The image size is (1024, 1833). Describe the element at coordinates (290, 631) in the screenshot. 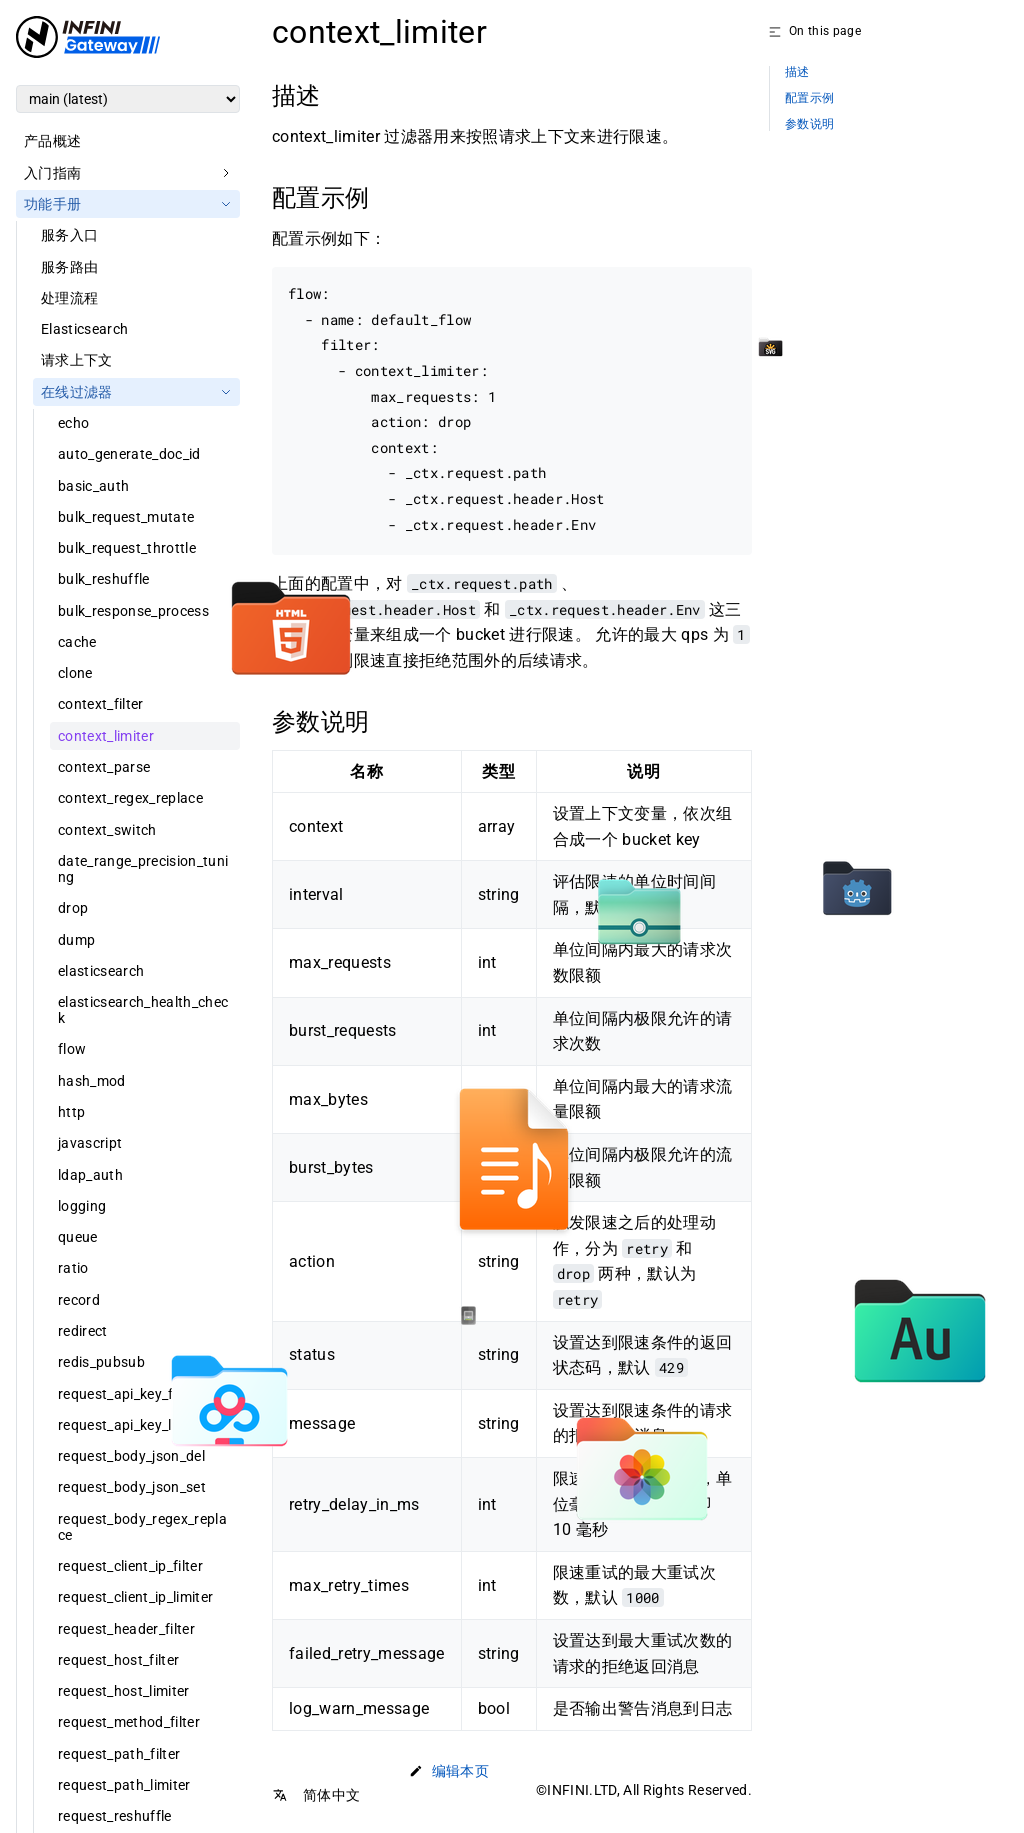

I see `folder containing HTML files` at that location.